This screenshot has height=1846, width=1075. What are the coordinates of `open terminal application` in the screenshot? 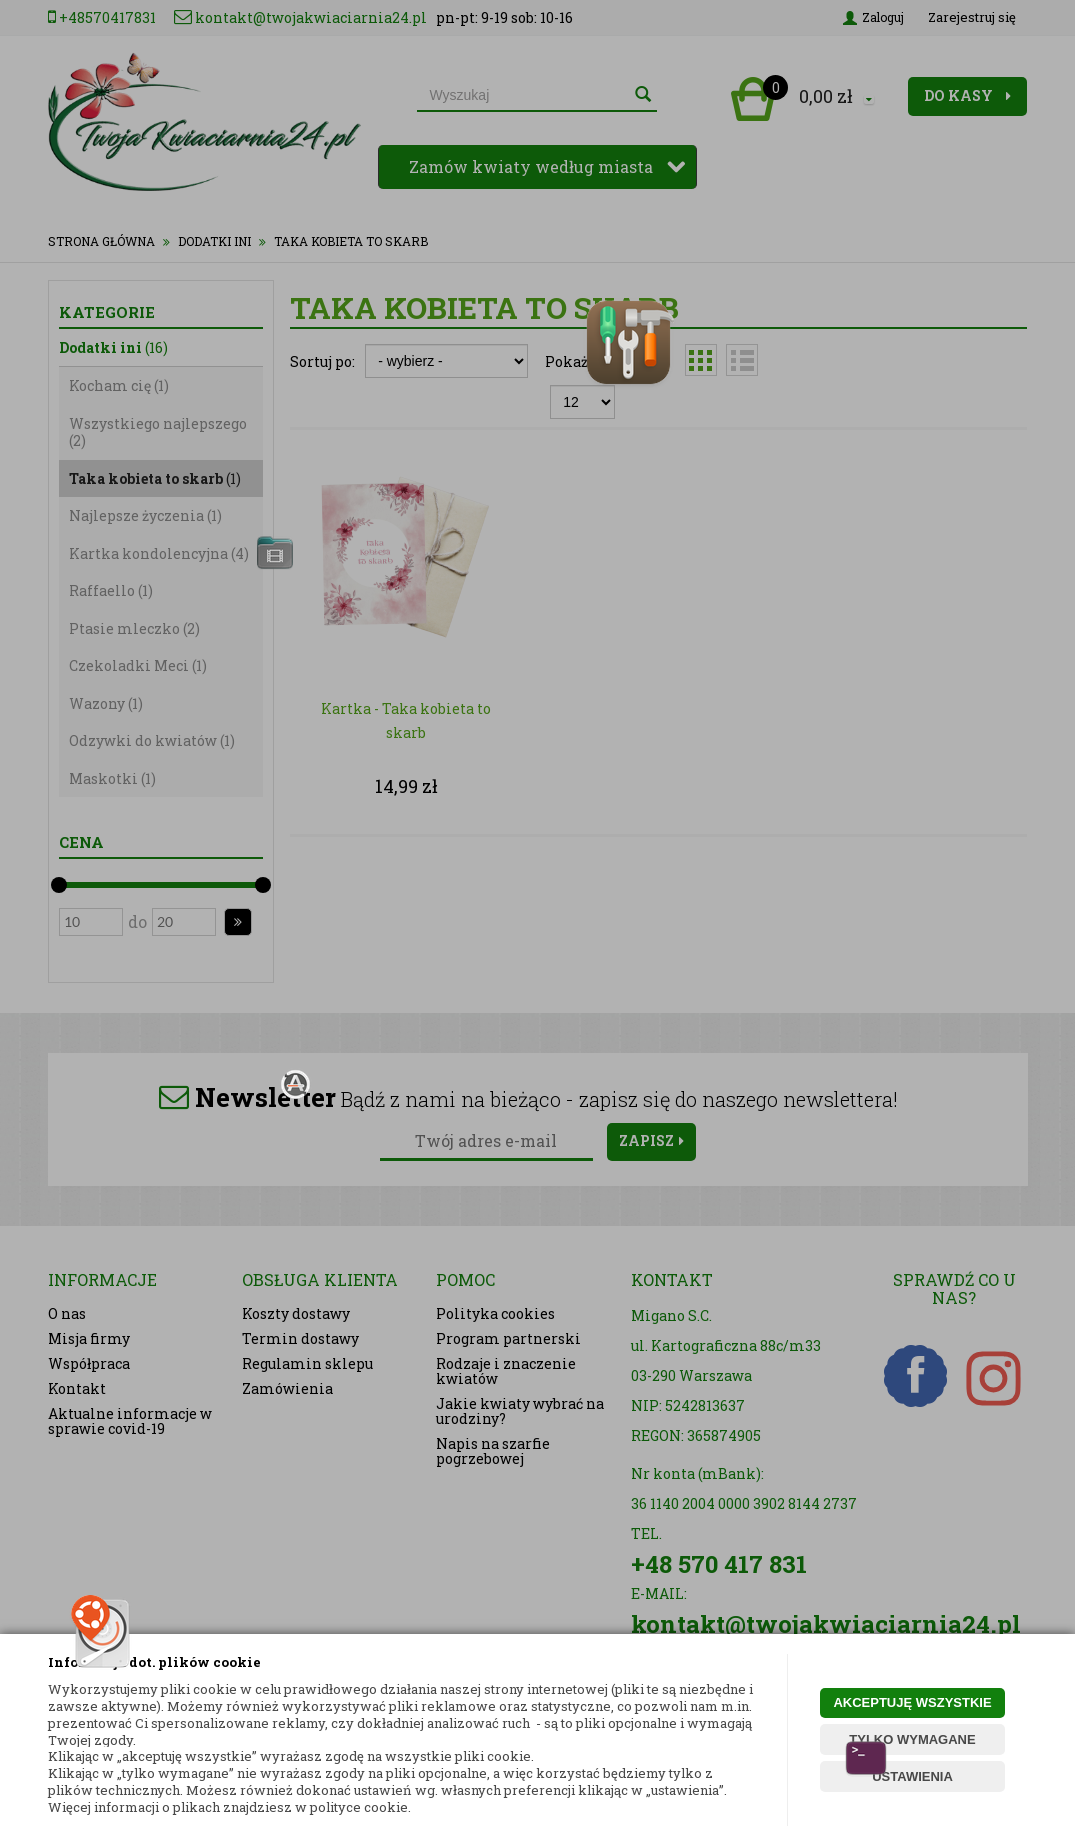 It's located at (866, 1758).